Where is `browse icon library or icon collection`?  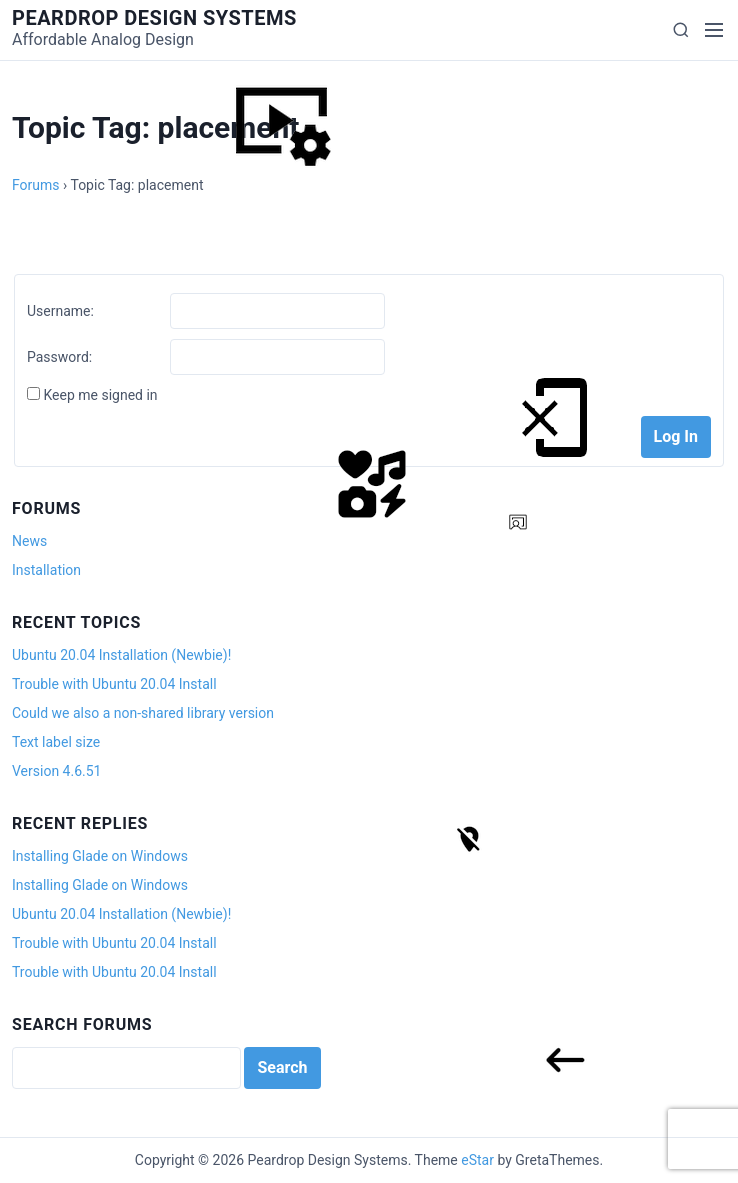
browse icon library or icon collection is located at coordinates (372, 484).